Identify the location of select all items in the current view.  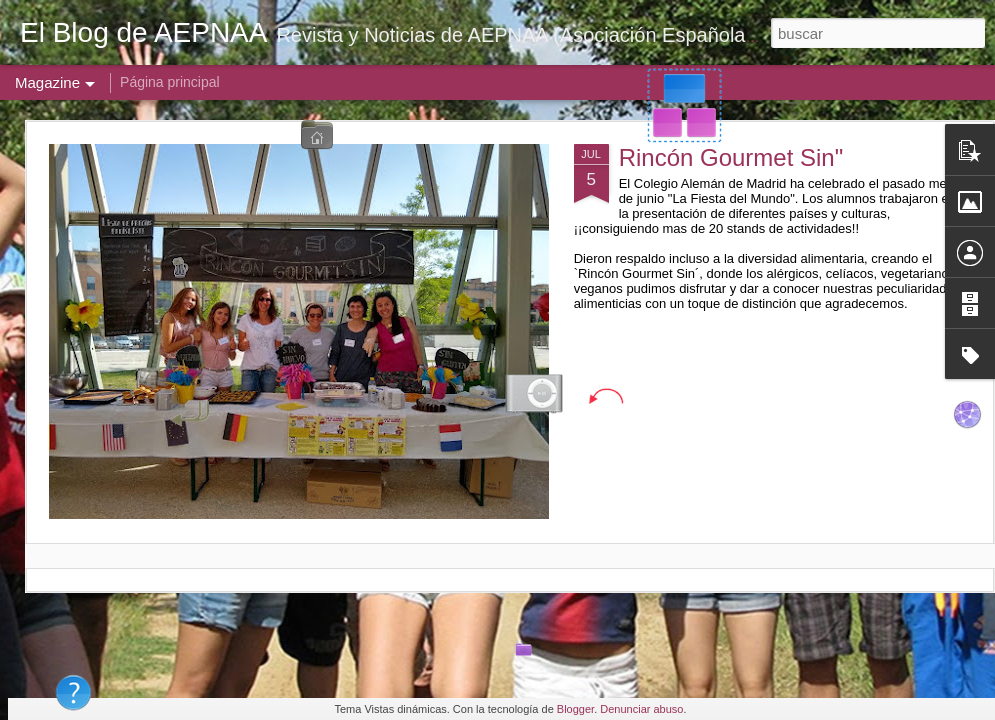
(684, 105).